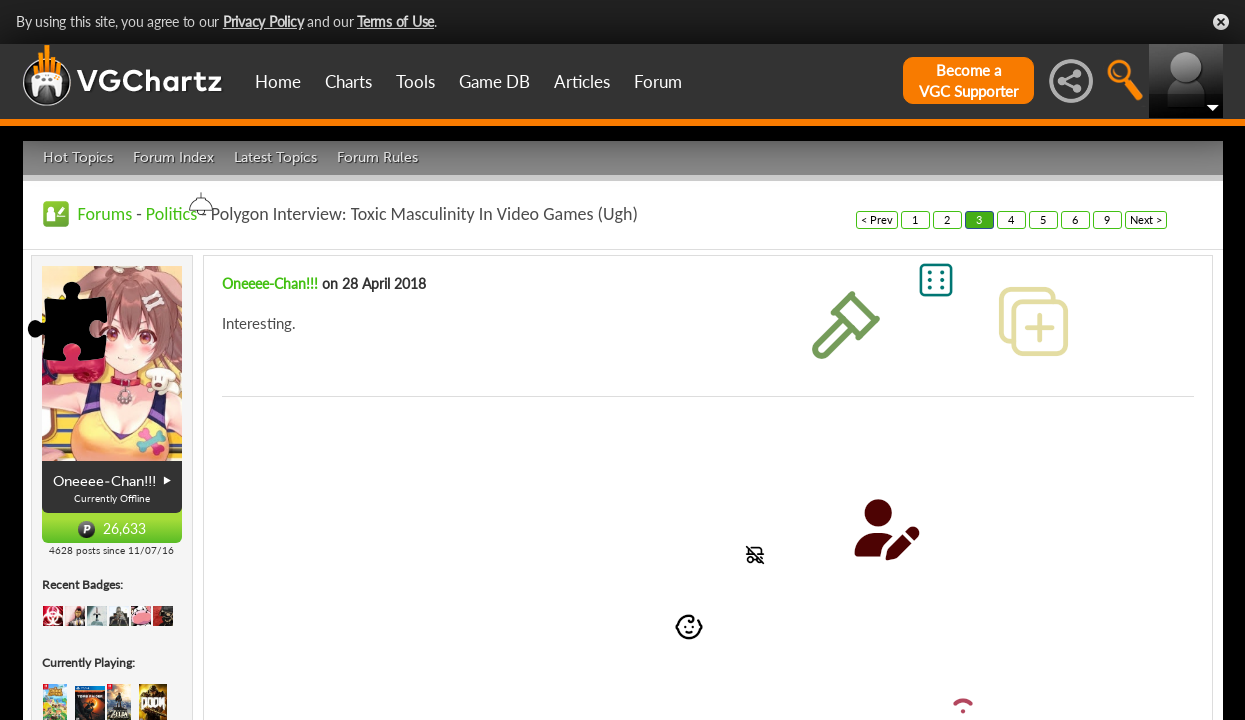  Describe the element at coordinates (69, 323) in the screenshot. I see `access plugins or extensions` at that location.